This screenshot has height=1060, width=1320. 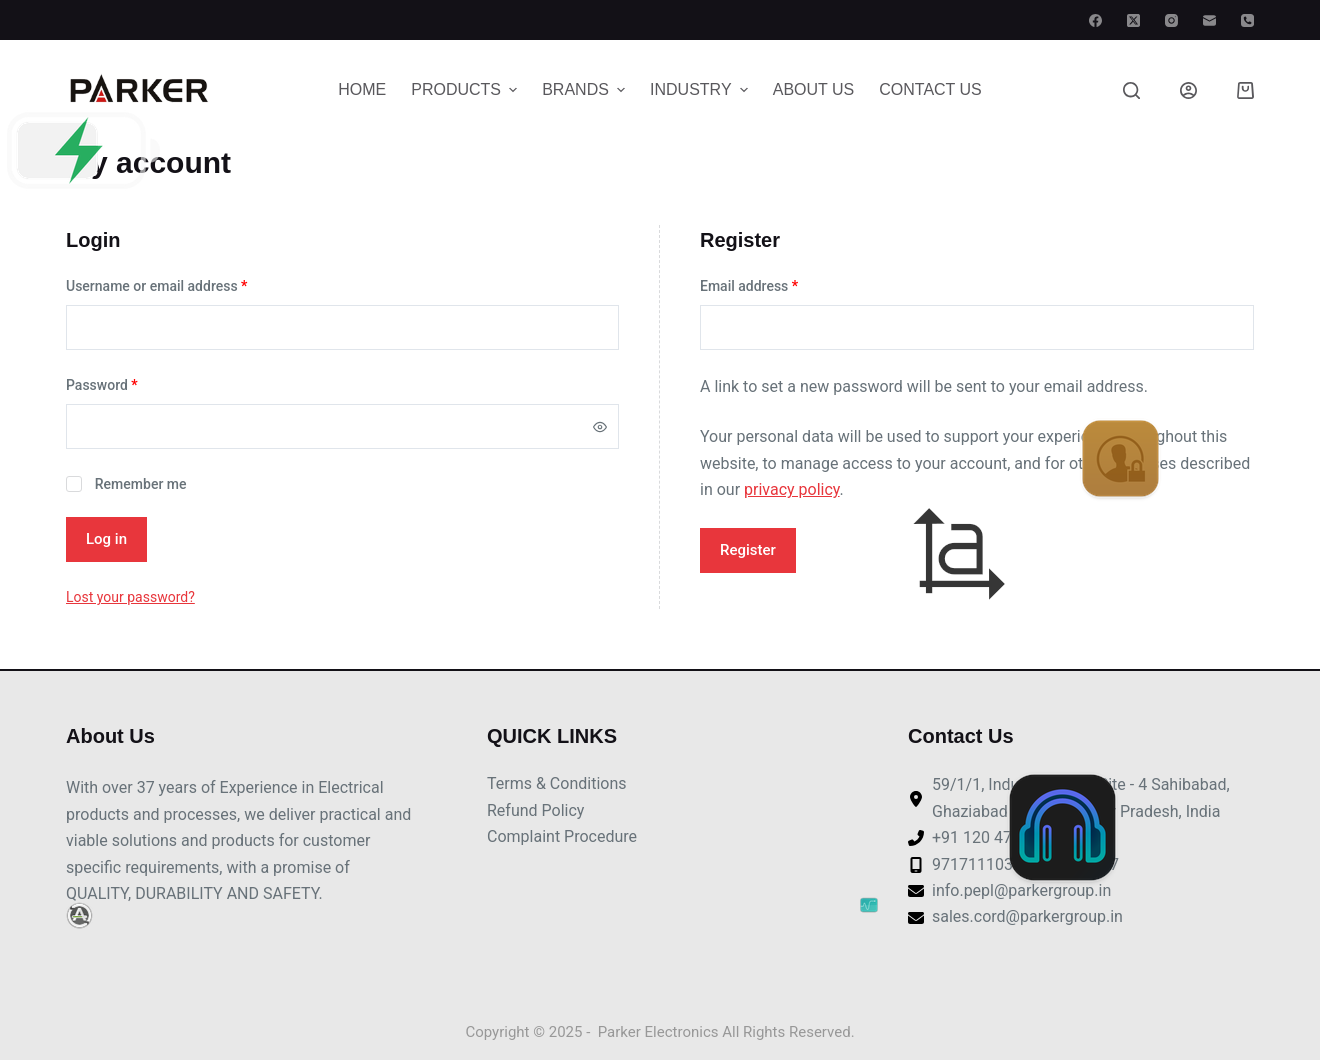 I want to click on open psensor temperature monitoring app, so click(x=869, y=905).